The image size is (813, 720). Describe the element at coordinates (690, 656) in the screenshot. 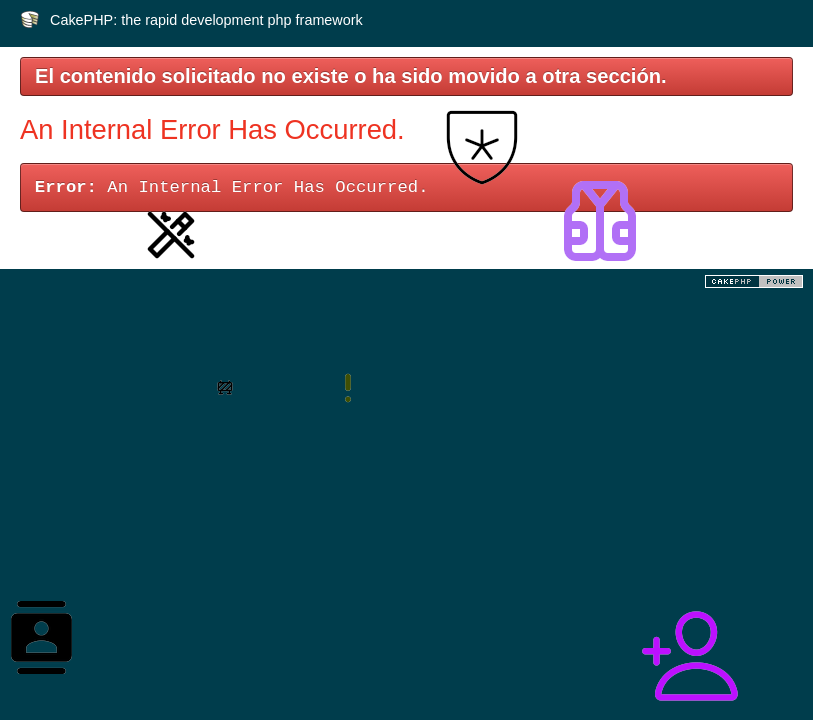

I see `add a new contact` at that location.